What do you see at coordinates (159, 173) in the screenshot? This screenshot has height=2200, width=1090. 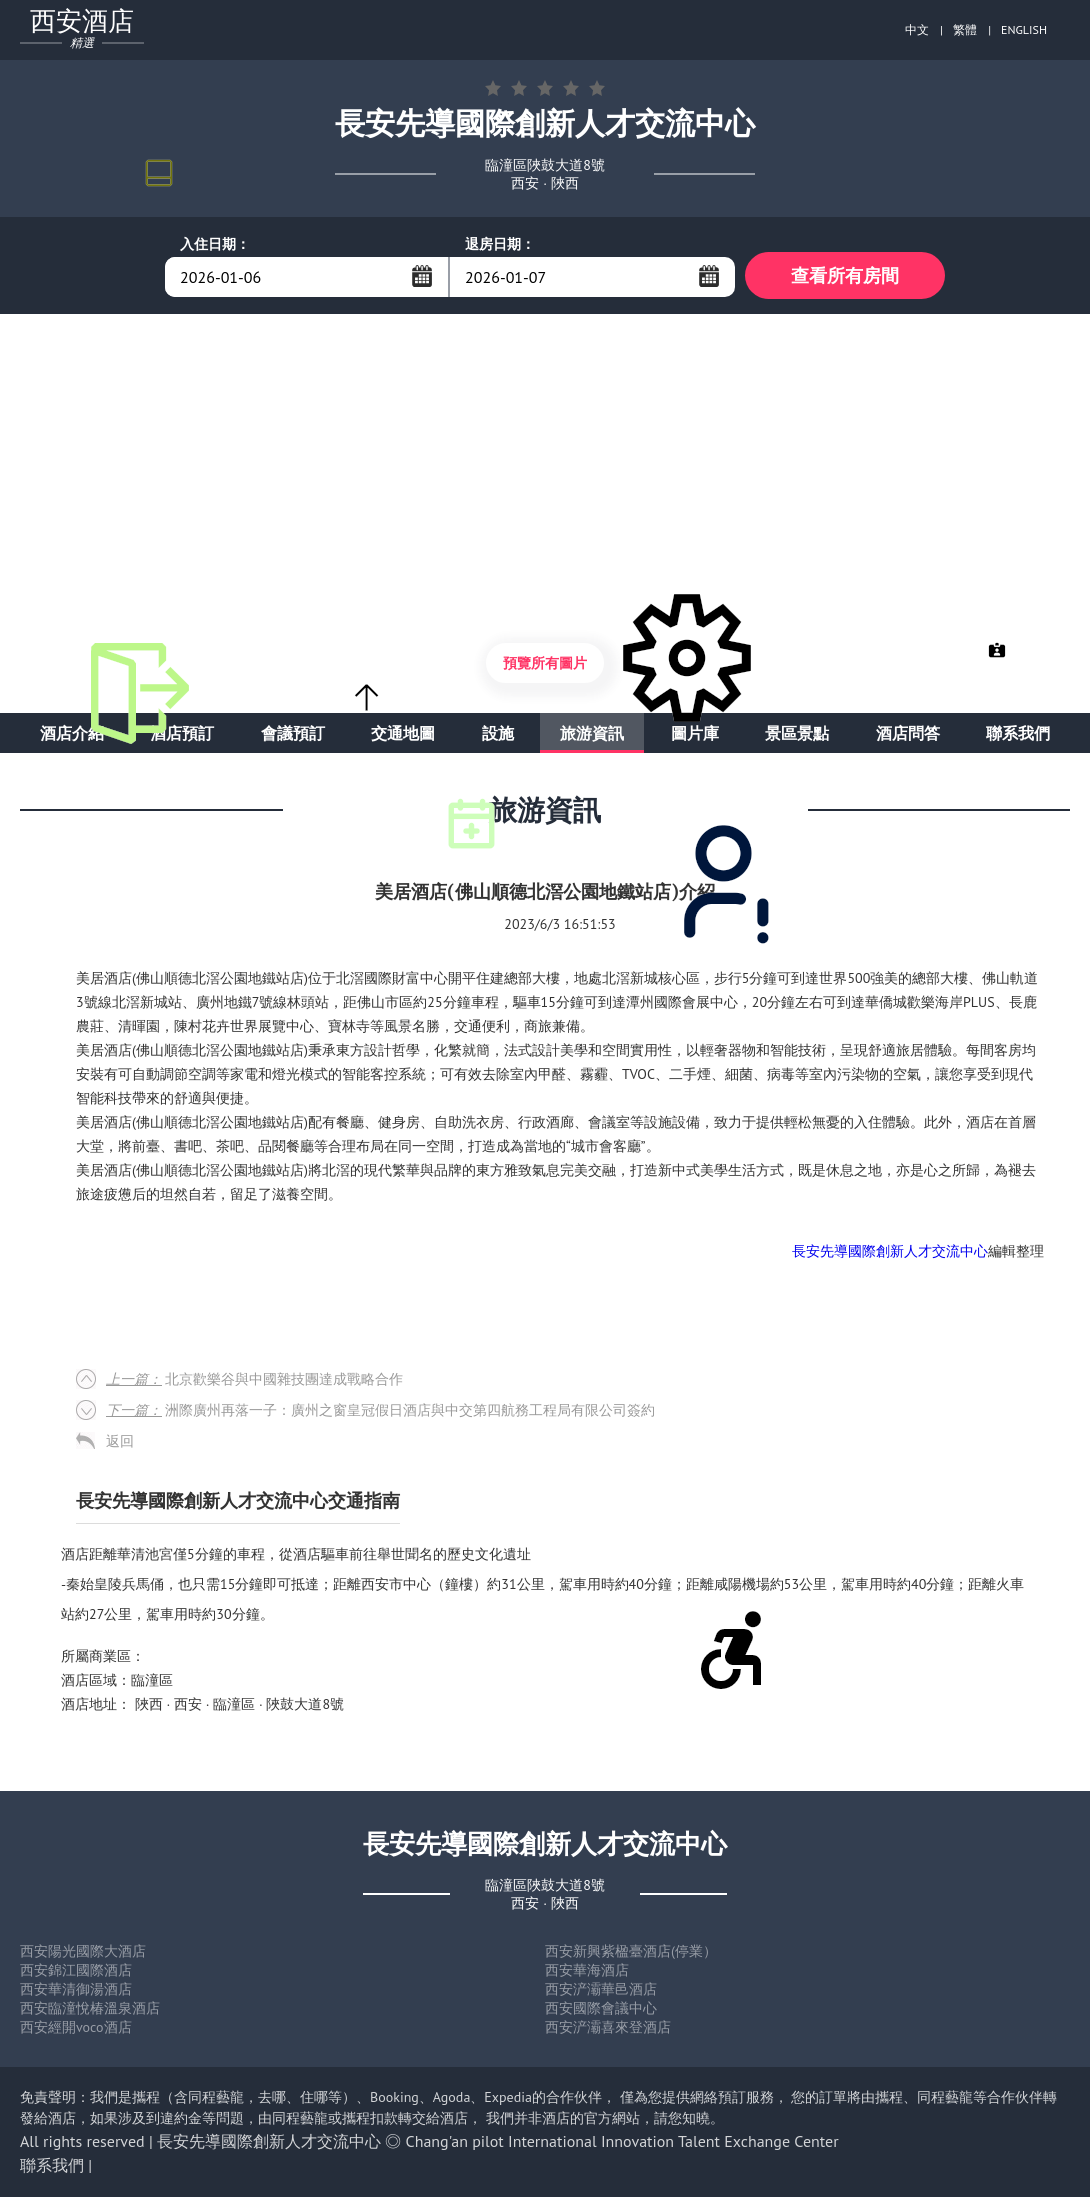 I see `hide the bottom panel` at bounding box center [159, 173].